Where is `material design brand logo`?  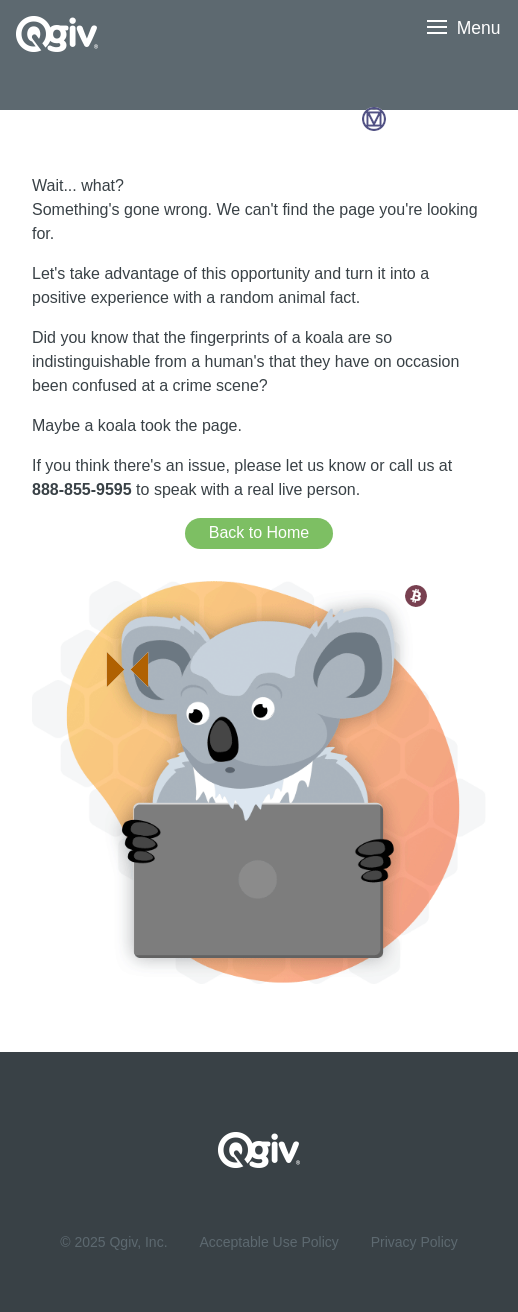 material design brand logo is located at coordinates (374, 119).